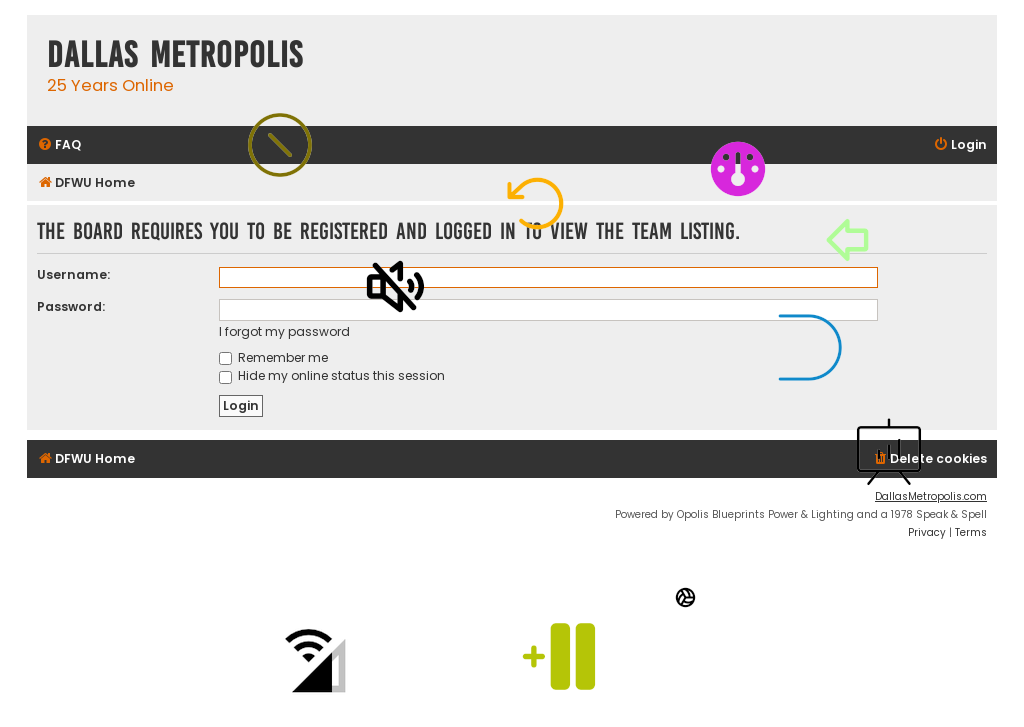 The width and height of the screenshot is (1024, 727). I want to click on mute audio or sound, so click(394, 286).